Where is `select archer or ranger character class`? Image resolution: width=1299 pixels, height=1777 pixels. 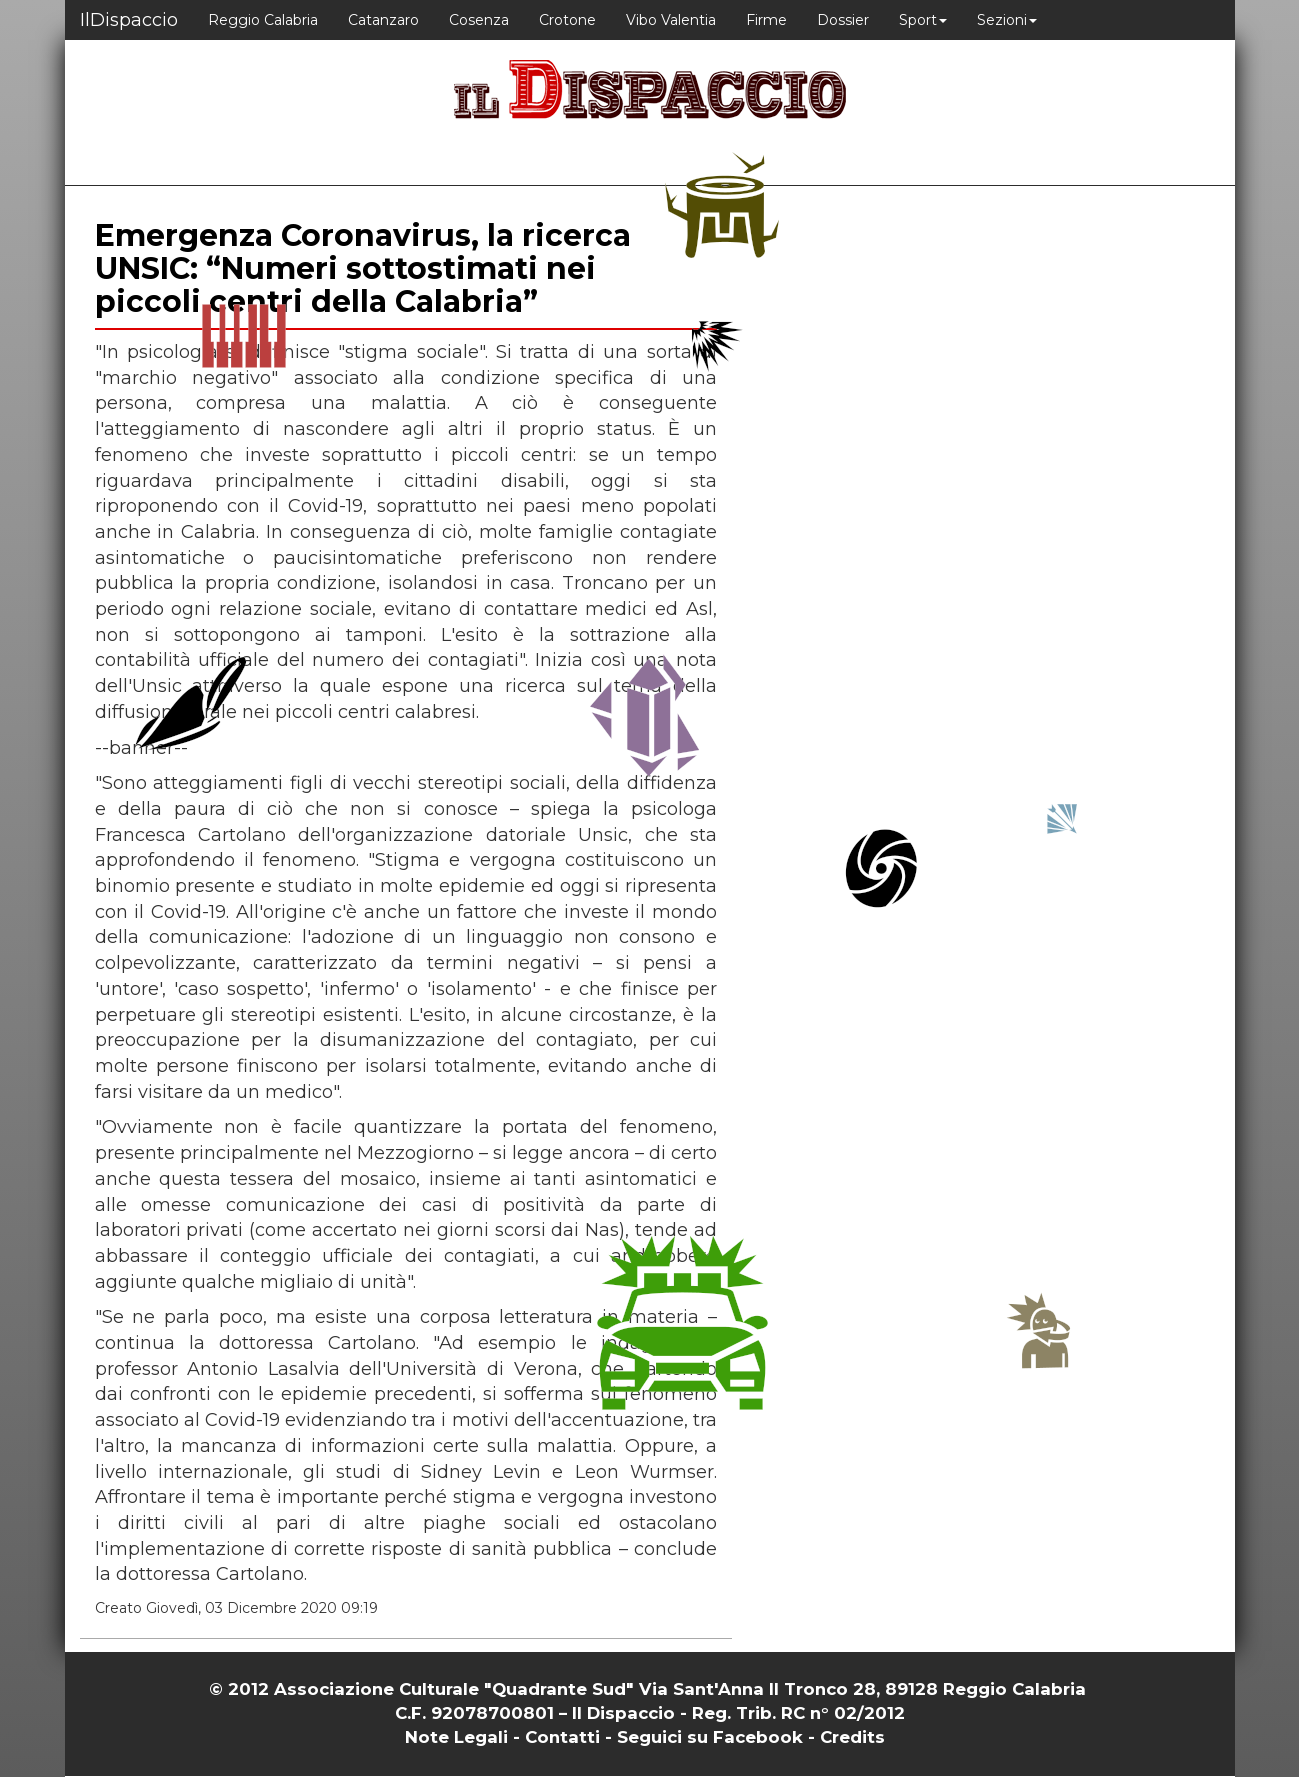
select archer or ranger character class is located at coordinates (189, 705).